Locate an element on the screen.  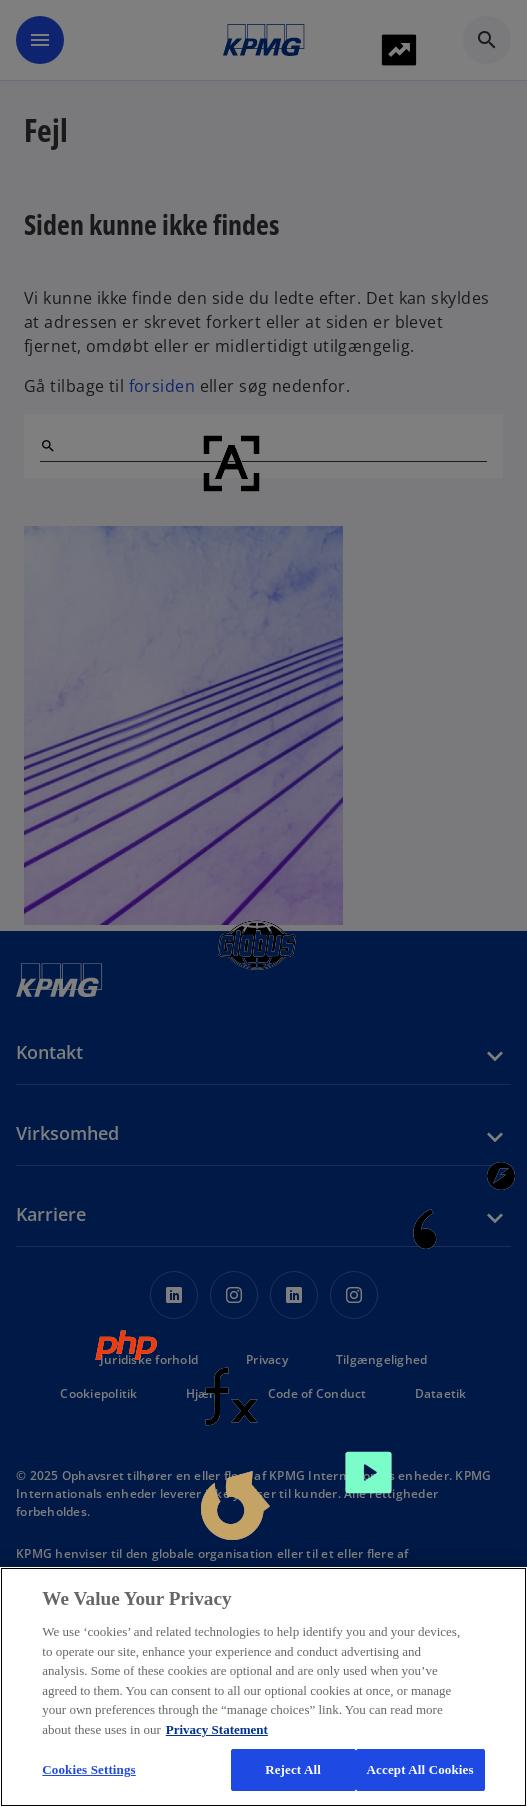
visit the Headphone Zone website or store is located at coordinates (235, 1505).